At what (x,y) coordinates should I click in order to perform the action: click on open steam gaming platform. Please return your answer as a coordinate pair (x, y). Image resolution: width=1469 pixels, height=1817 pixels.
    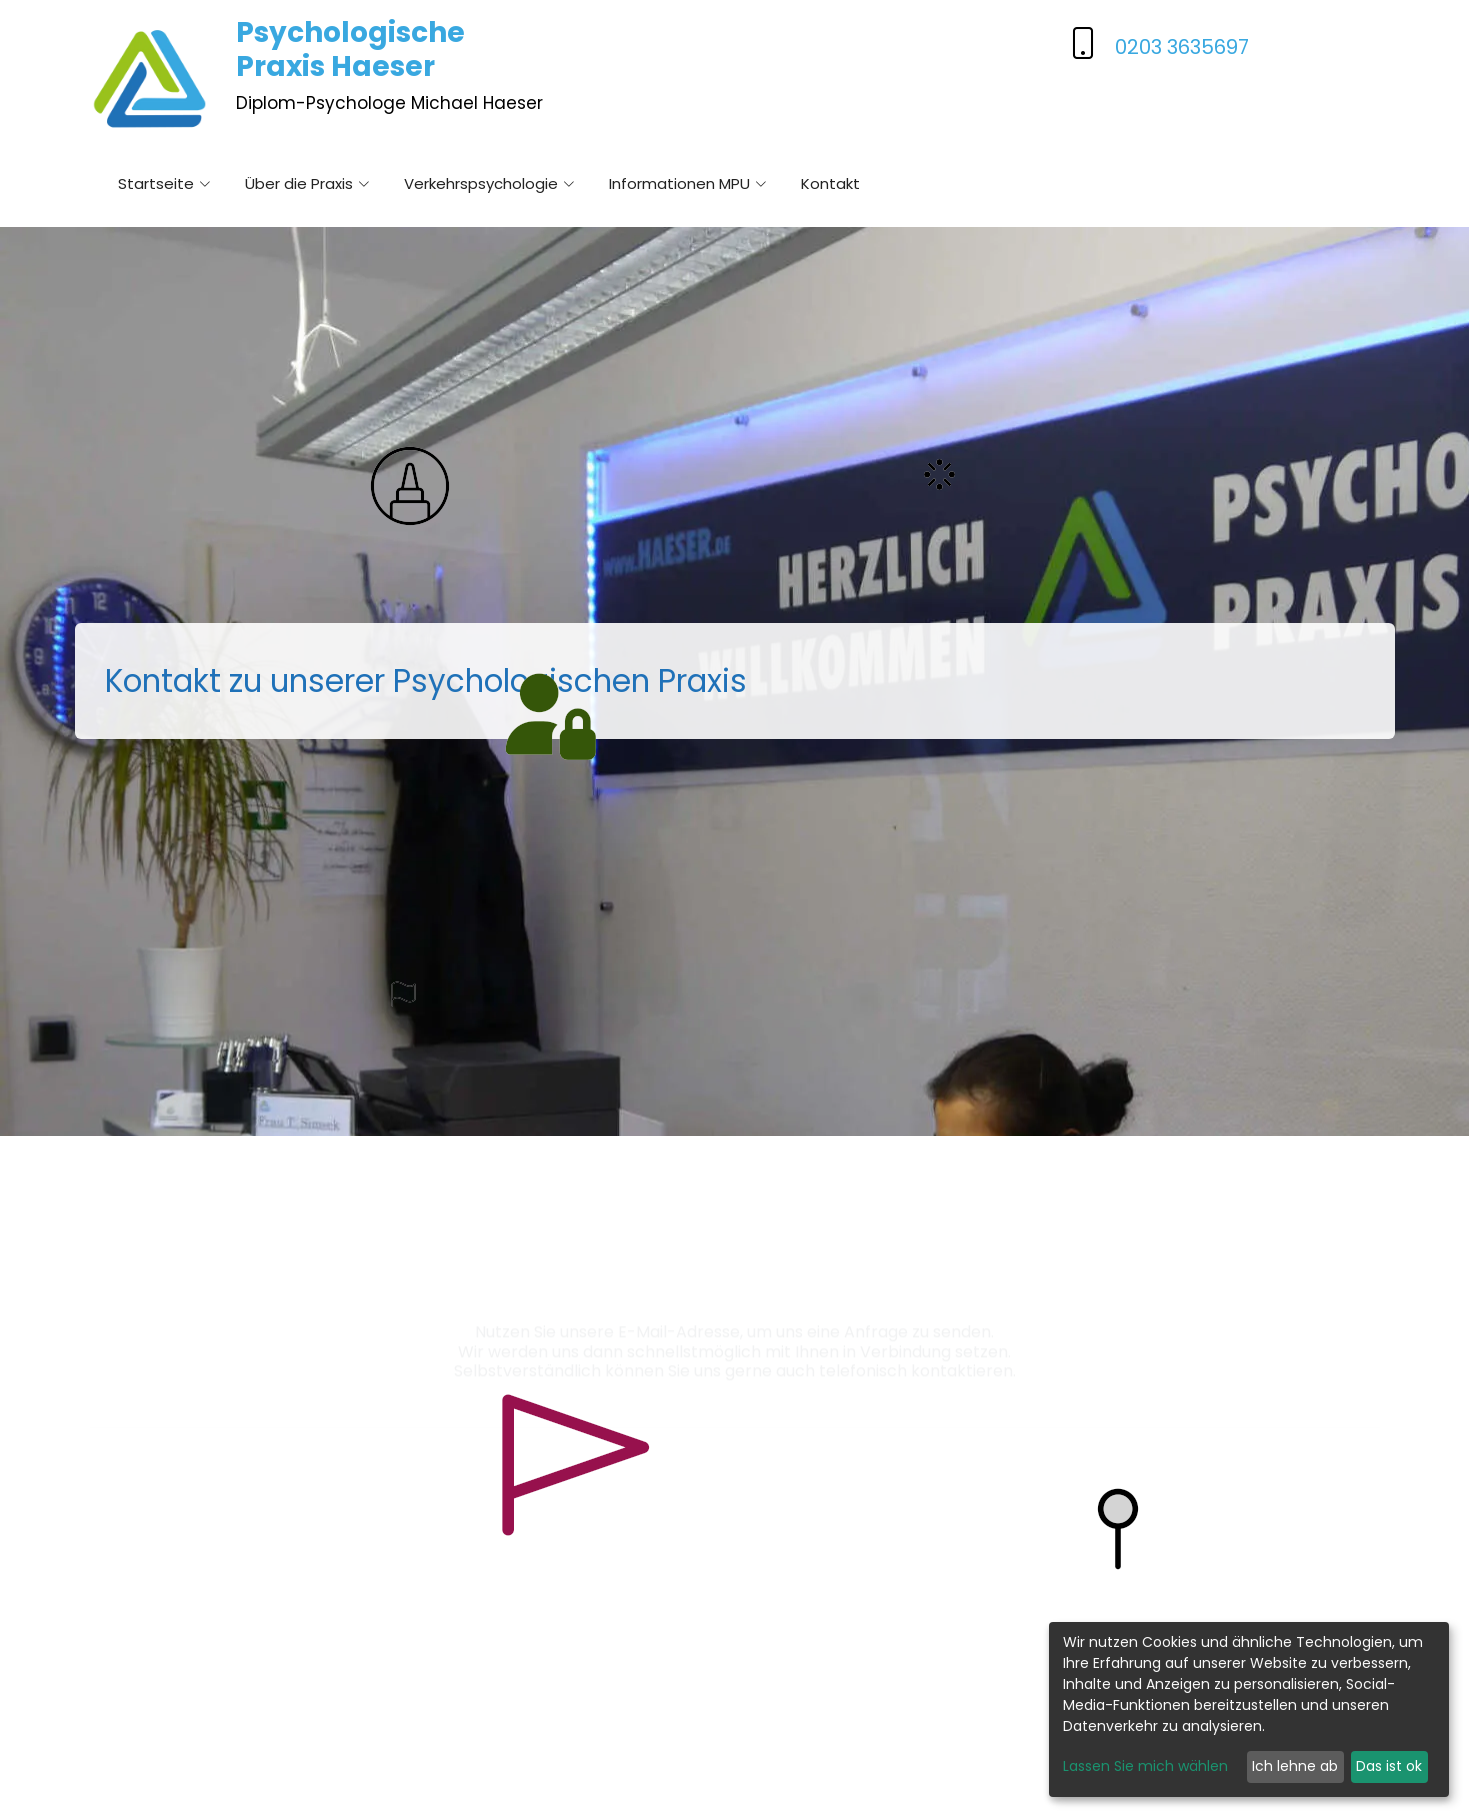
    Looking at the image, I should click on (939, 474).